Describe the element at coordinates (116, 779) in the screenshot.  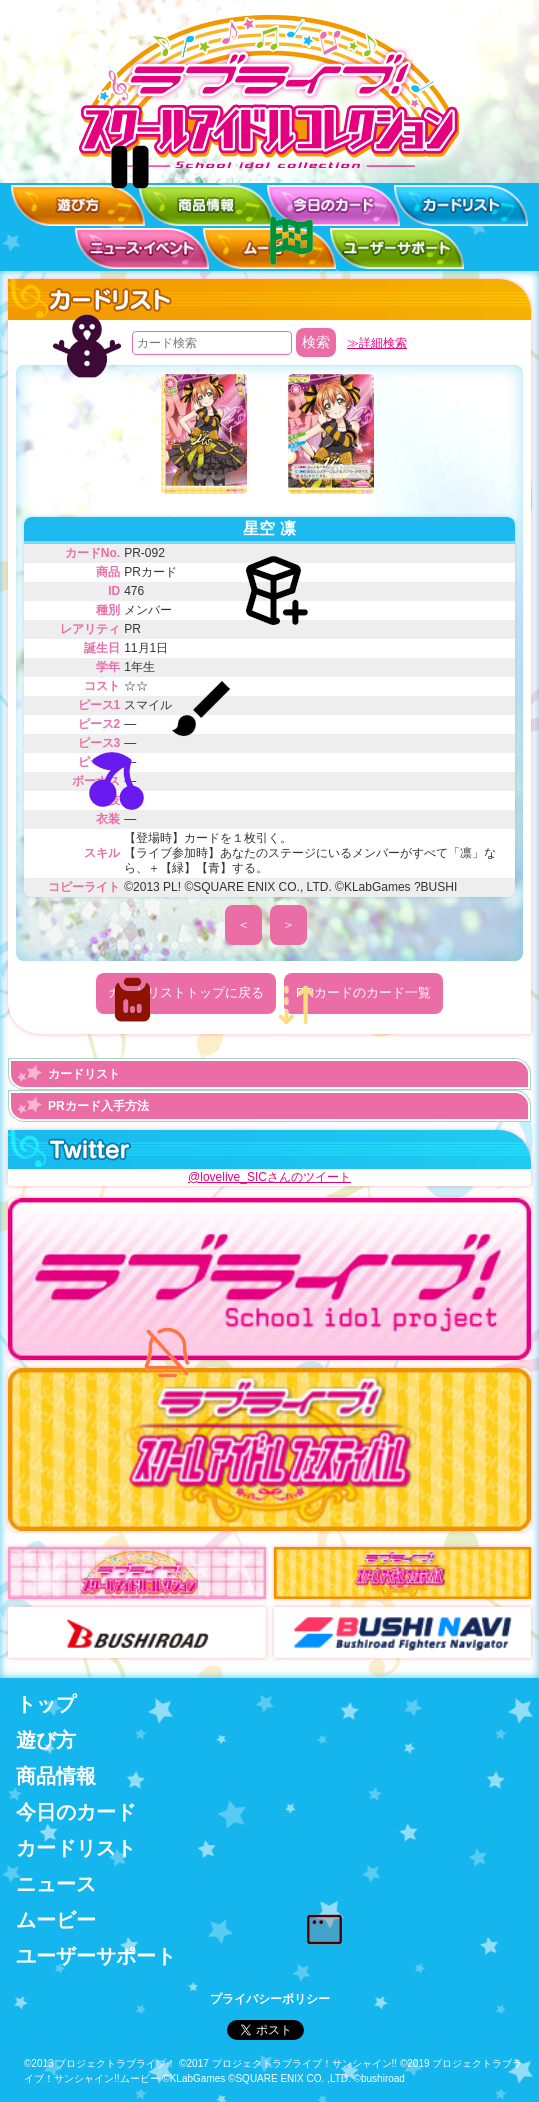
I see `indicates fruit or food category` at that location.